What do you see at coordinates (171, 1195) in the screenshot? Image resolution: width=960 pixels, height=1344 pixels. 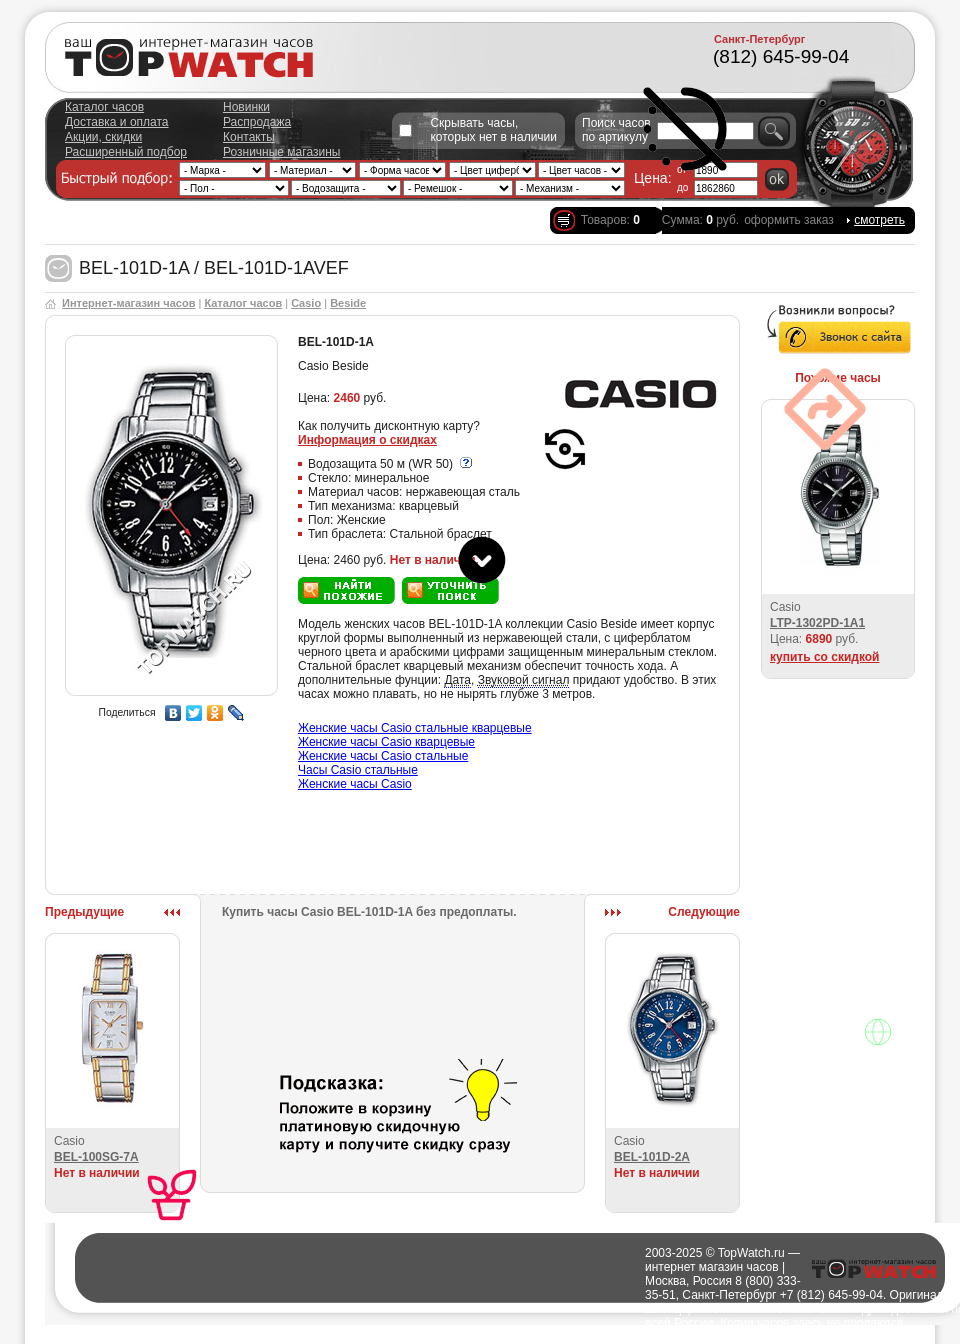 I see `access plant care or gardening features` at bounding box center [171, 1195].